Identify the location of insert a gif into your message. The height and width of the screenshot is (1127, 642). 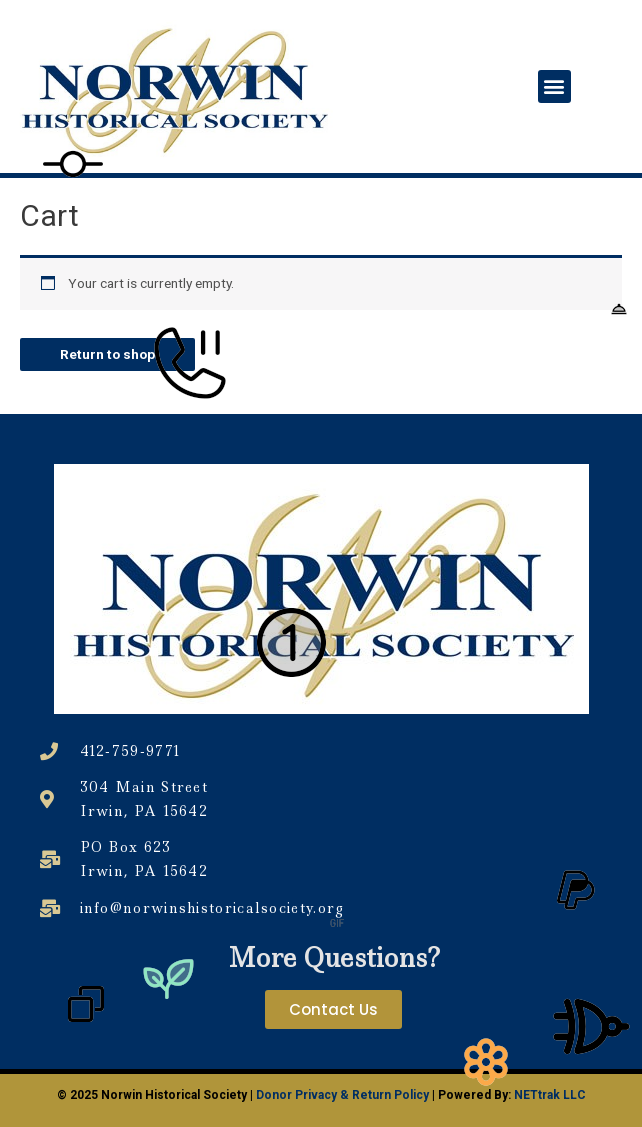
(337, 923).